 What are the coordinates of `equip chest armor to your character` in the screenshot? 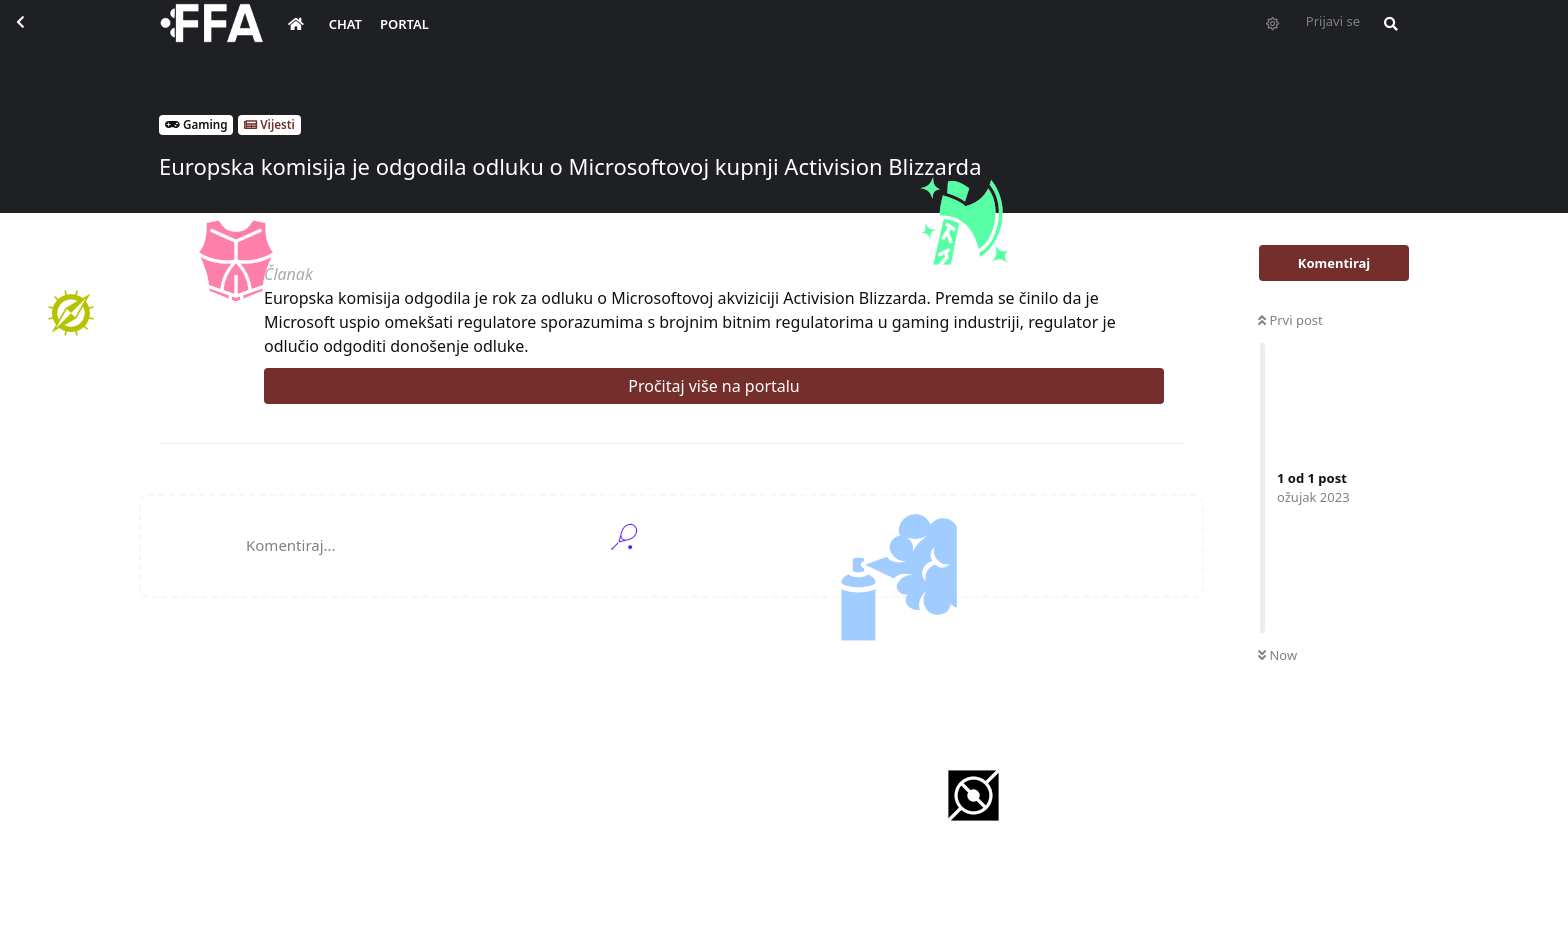 It's located at (236, 261).